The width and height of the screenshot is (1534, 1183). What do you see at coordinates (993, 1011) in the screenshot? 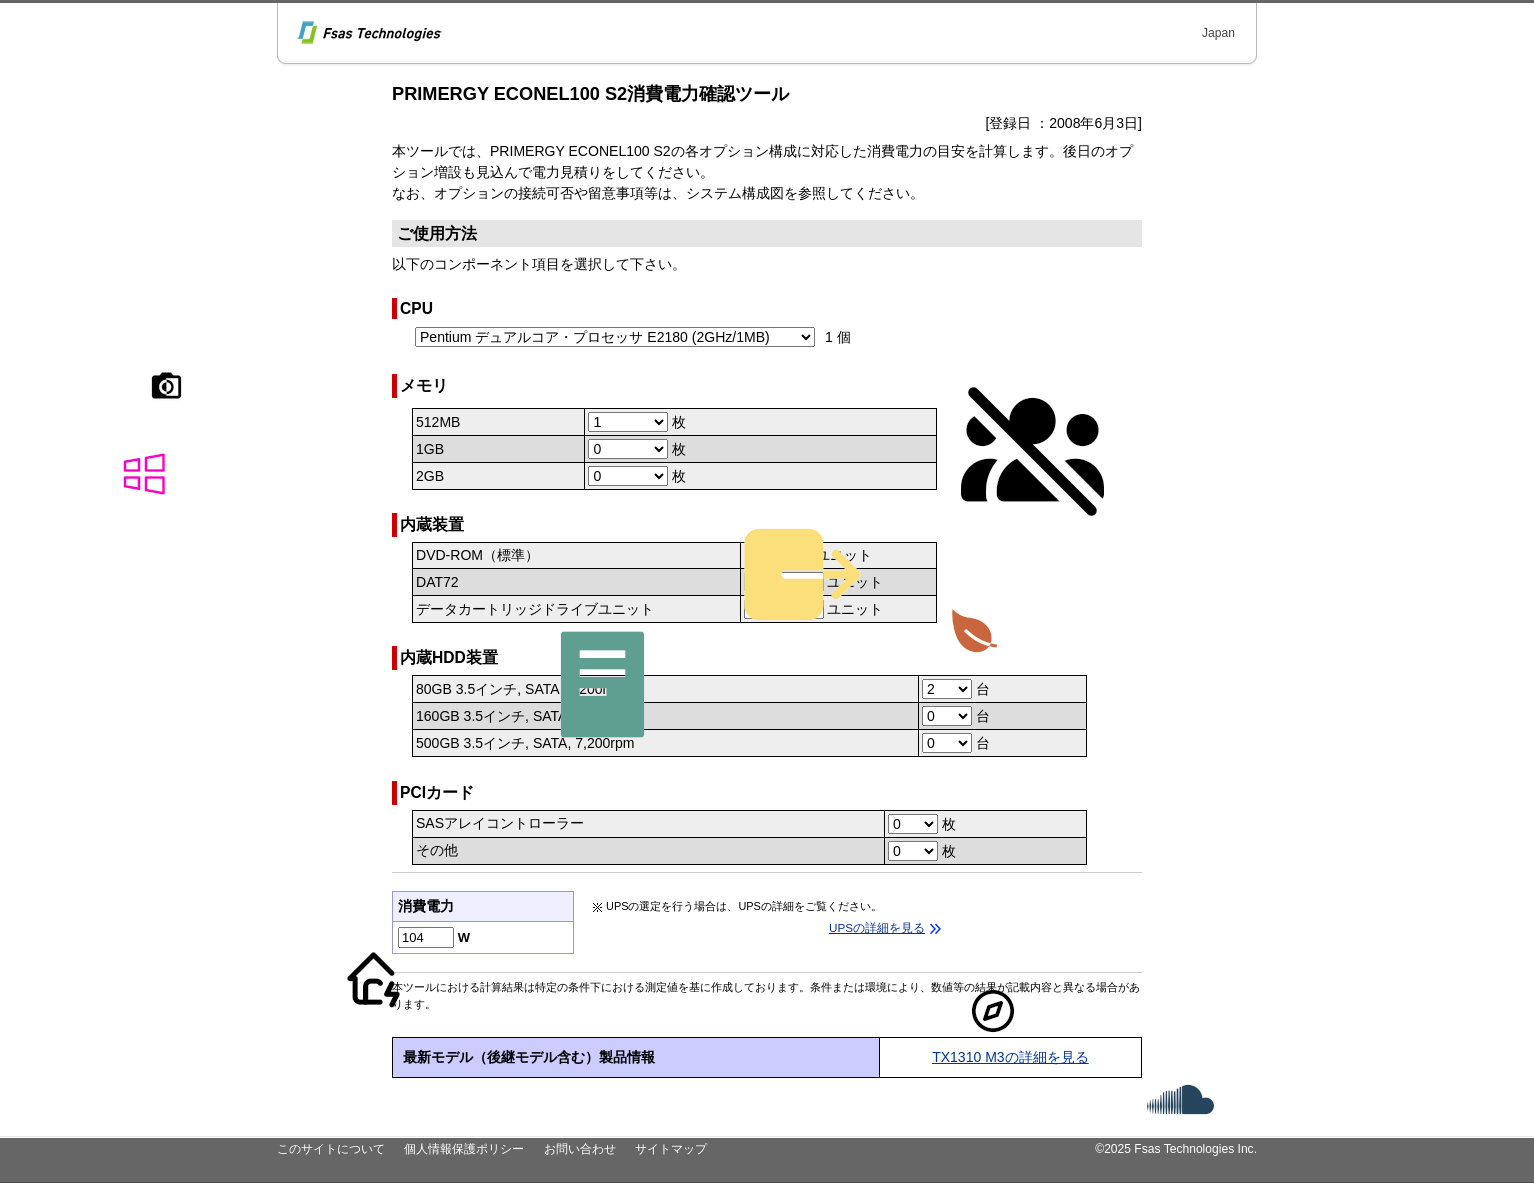
I see `access navigation or directional features` at bounding box center [993, 1011].